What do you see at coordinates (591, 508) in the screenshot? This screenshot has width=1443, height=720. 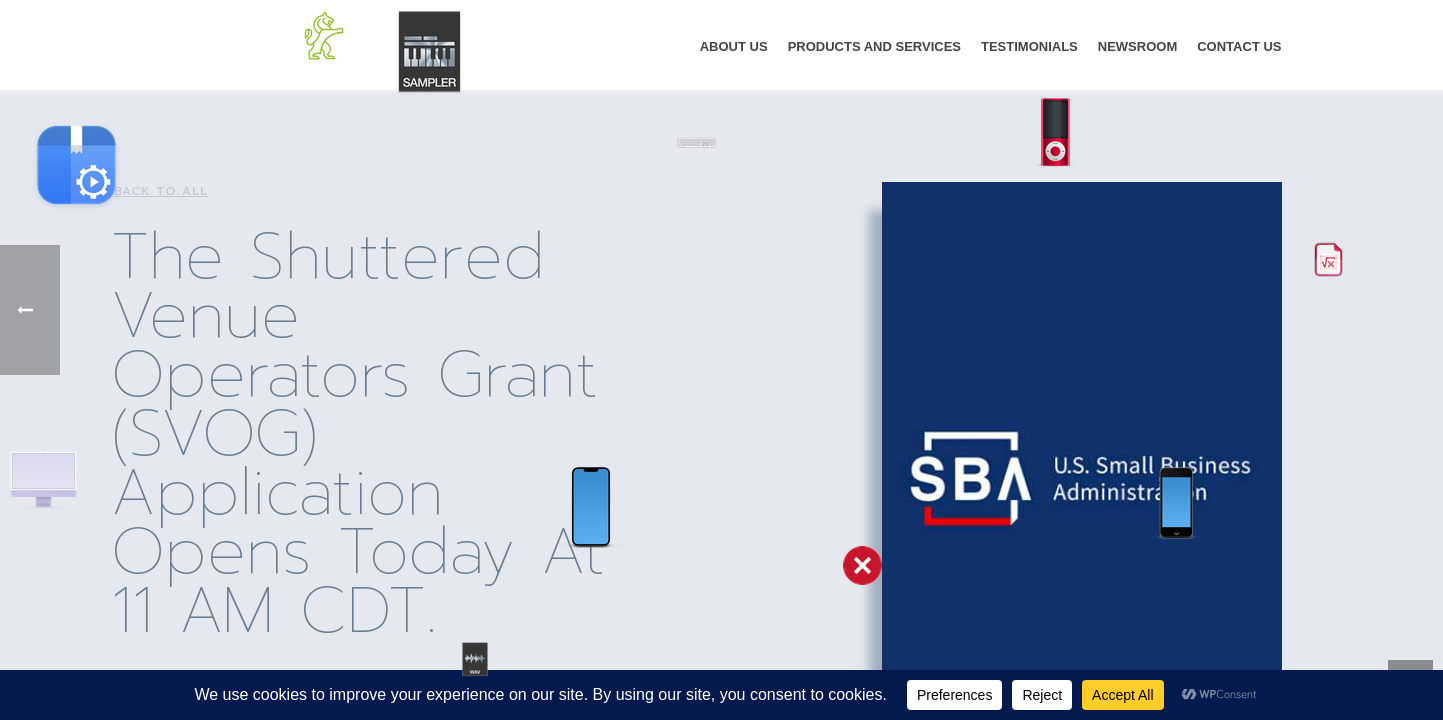 I see `iPhone 13 Pro device icon` at bounding box center [591, 508].